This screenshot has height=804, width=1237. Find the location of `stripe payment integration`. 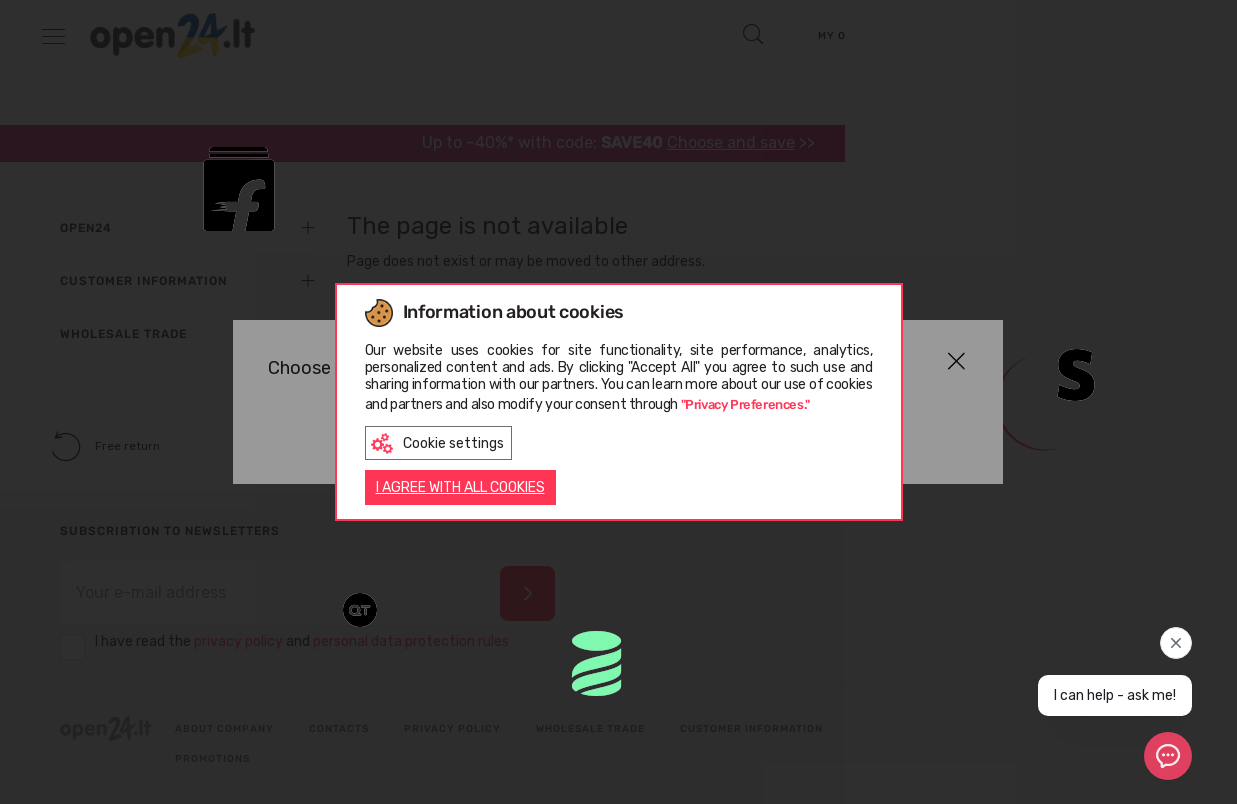

stripe payment integration is located at coordinates (1076, 375).